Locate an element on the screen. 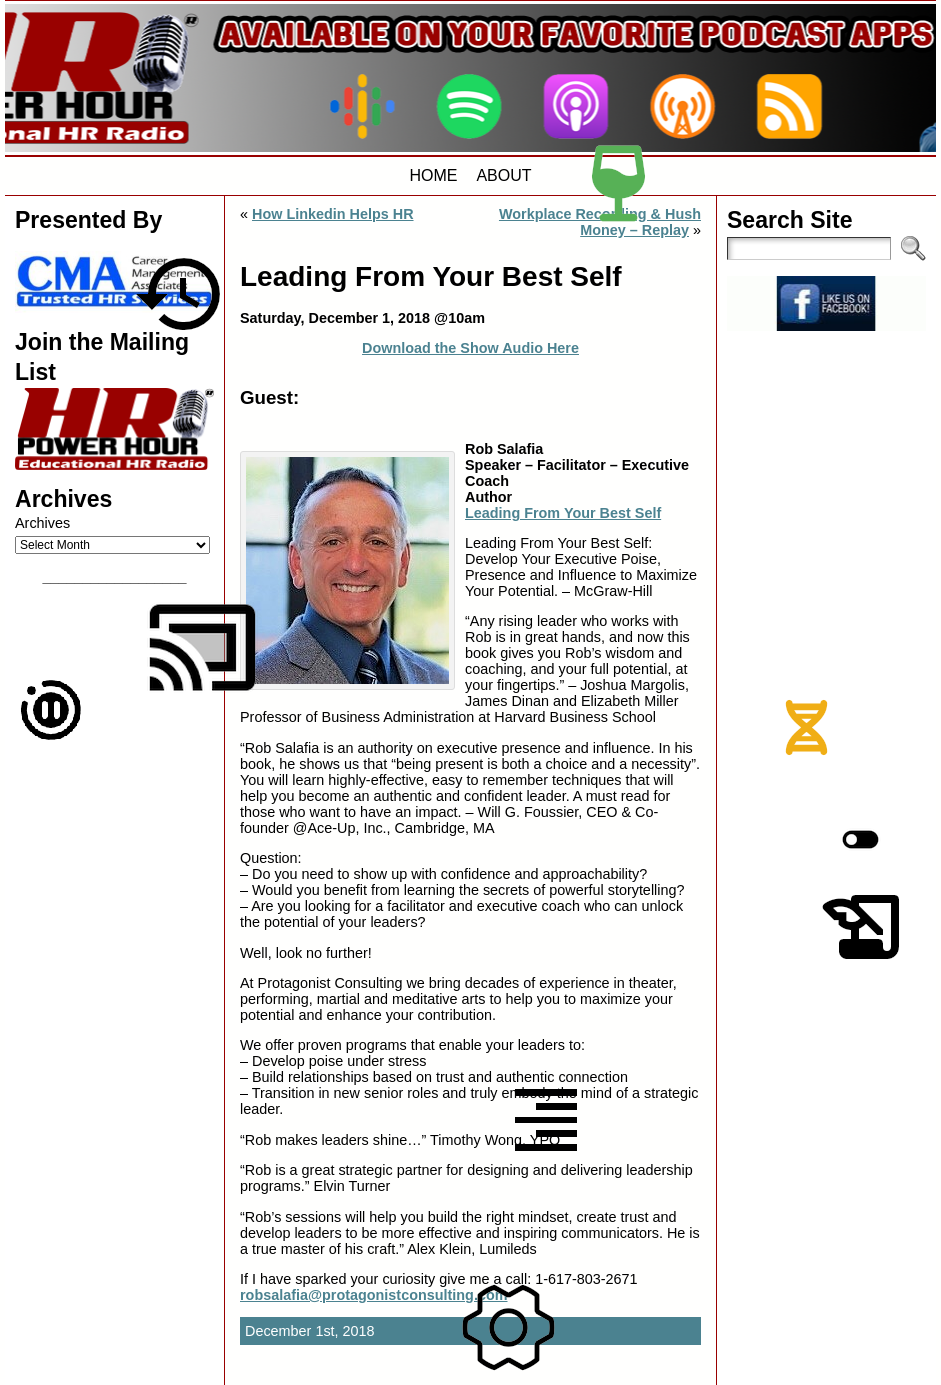 The height and width of the screenshot is (1385, 941). view document history or revisions is located at coordinates (863, 927).